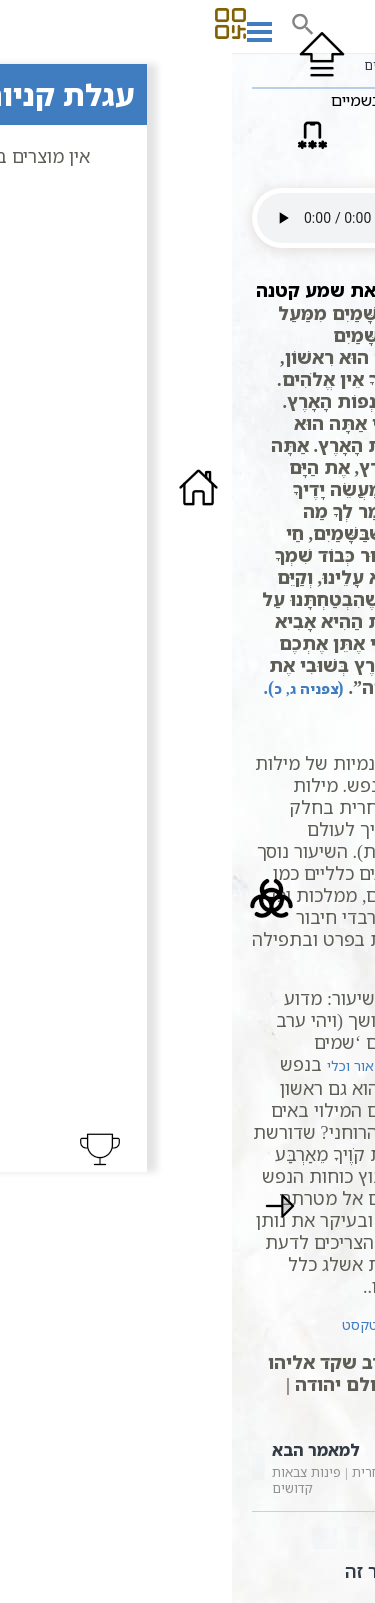 This screenshot has width=375, height=1603. What do you see at coordinates (280, 1206) in the screenshot?
I see `navigate to the next item or page` at bounding box center [280, 1206].